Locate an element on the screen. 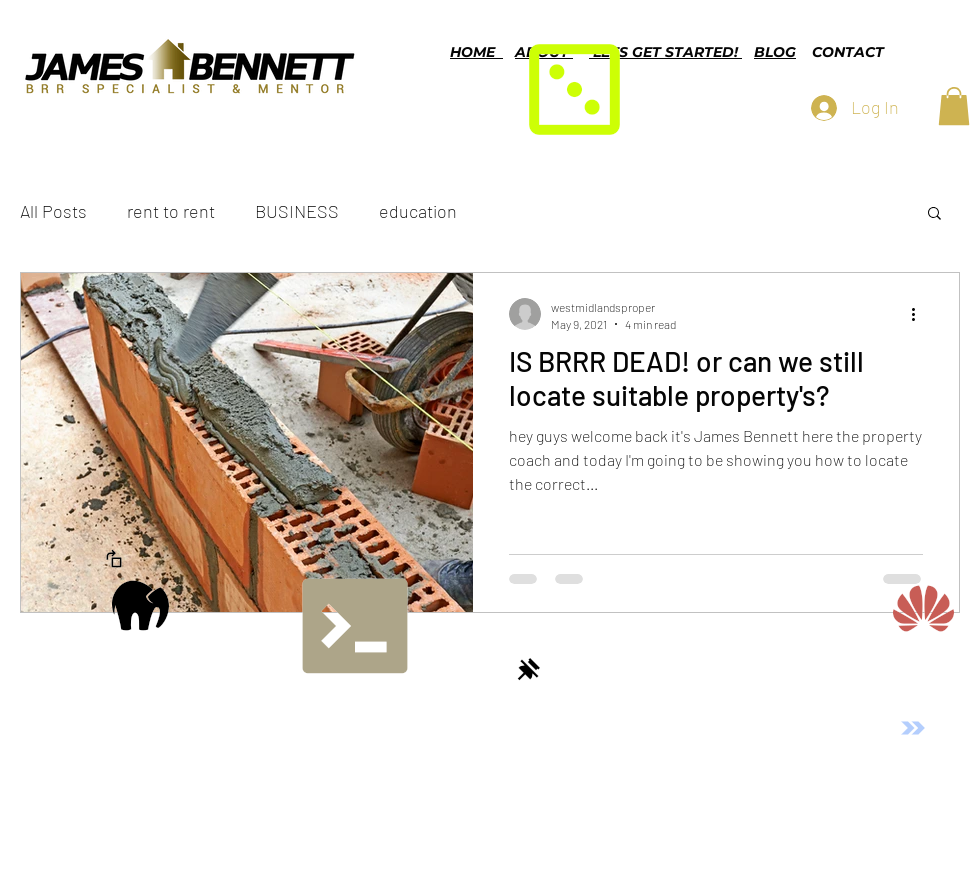 This screenshot has height=872, width=980. indicates a dice roll result of three is located at coordinates (574, 89).